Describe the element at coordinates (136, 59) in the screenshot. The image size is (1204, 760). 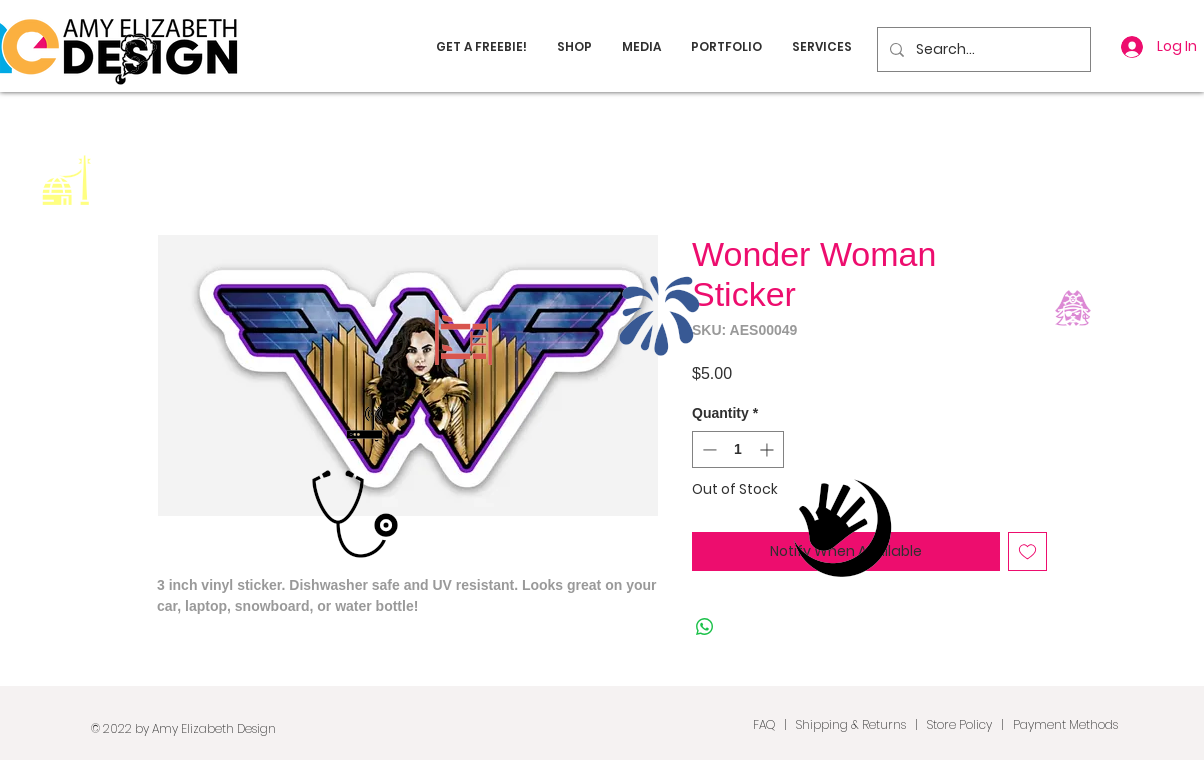
I see `activate smoke bomb ability in game` at that location.